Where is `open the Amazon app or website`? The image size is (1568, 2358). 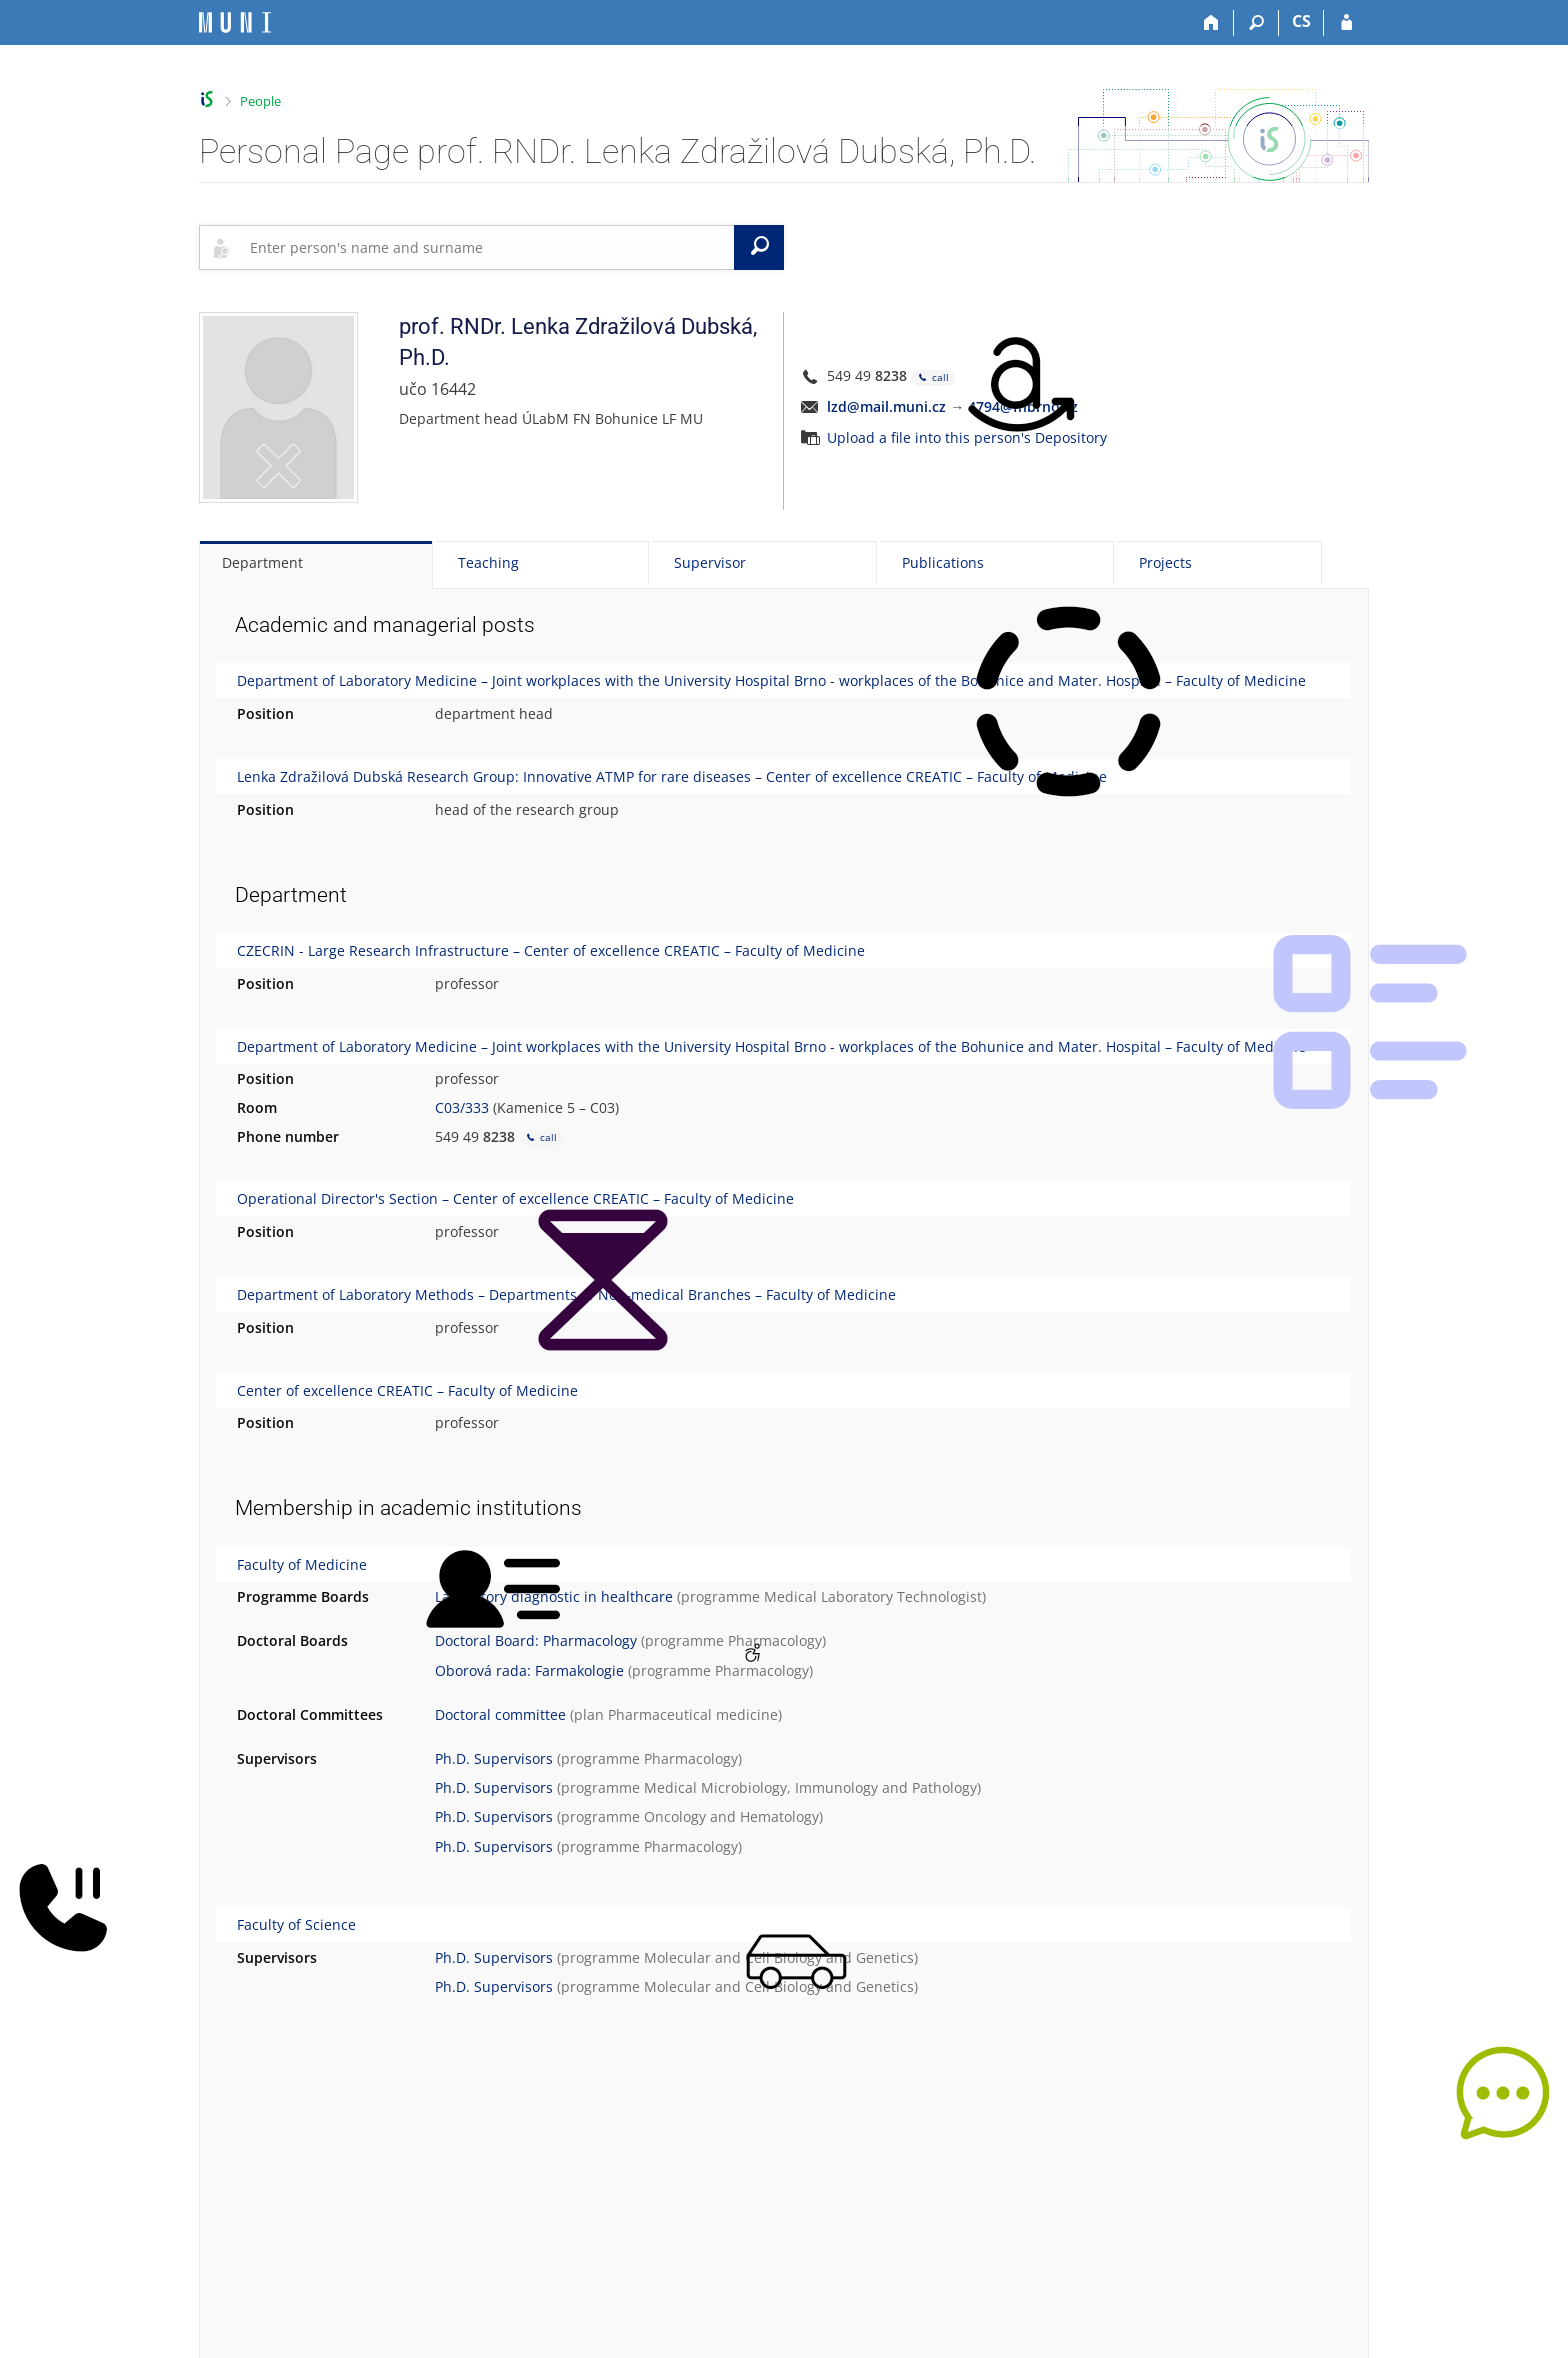 open the Amazon app or website is located at coordinates (1017, 382).